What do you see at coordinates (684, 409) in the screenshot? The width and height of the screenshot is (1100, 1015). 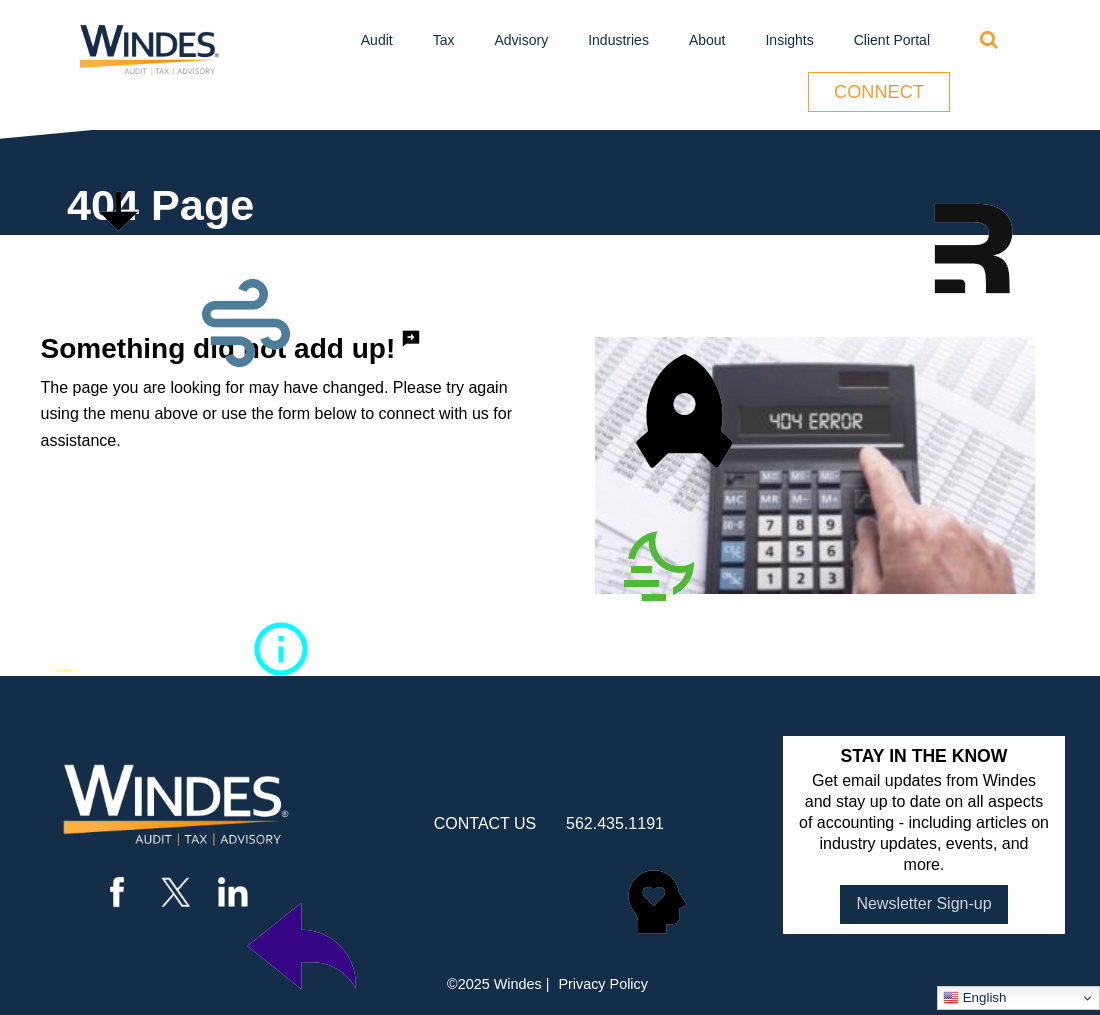 I see `launch or deploy an application` at bounding box center [684, 409].